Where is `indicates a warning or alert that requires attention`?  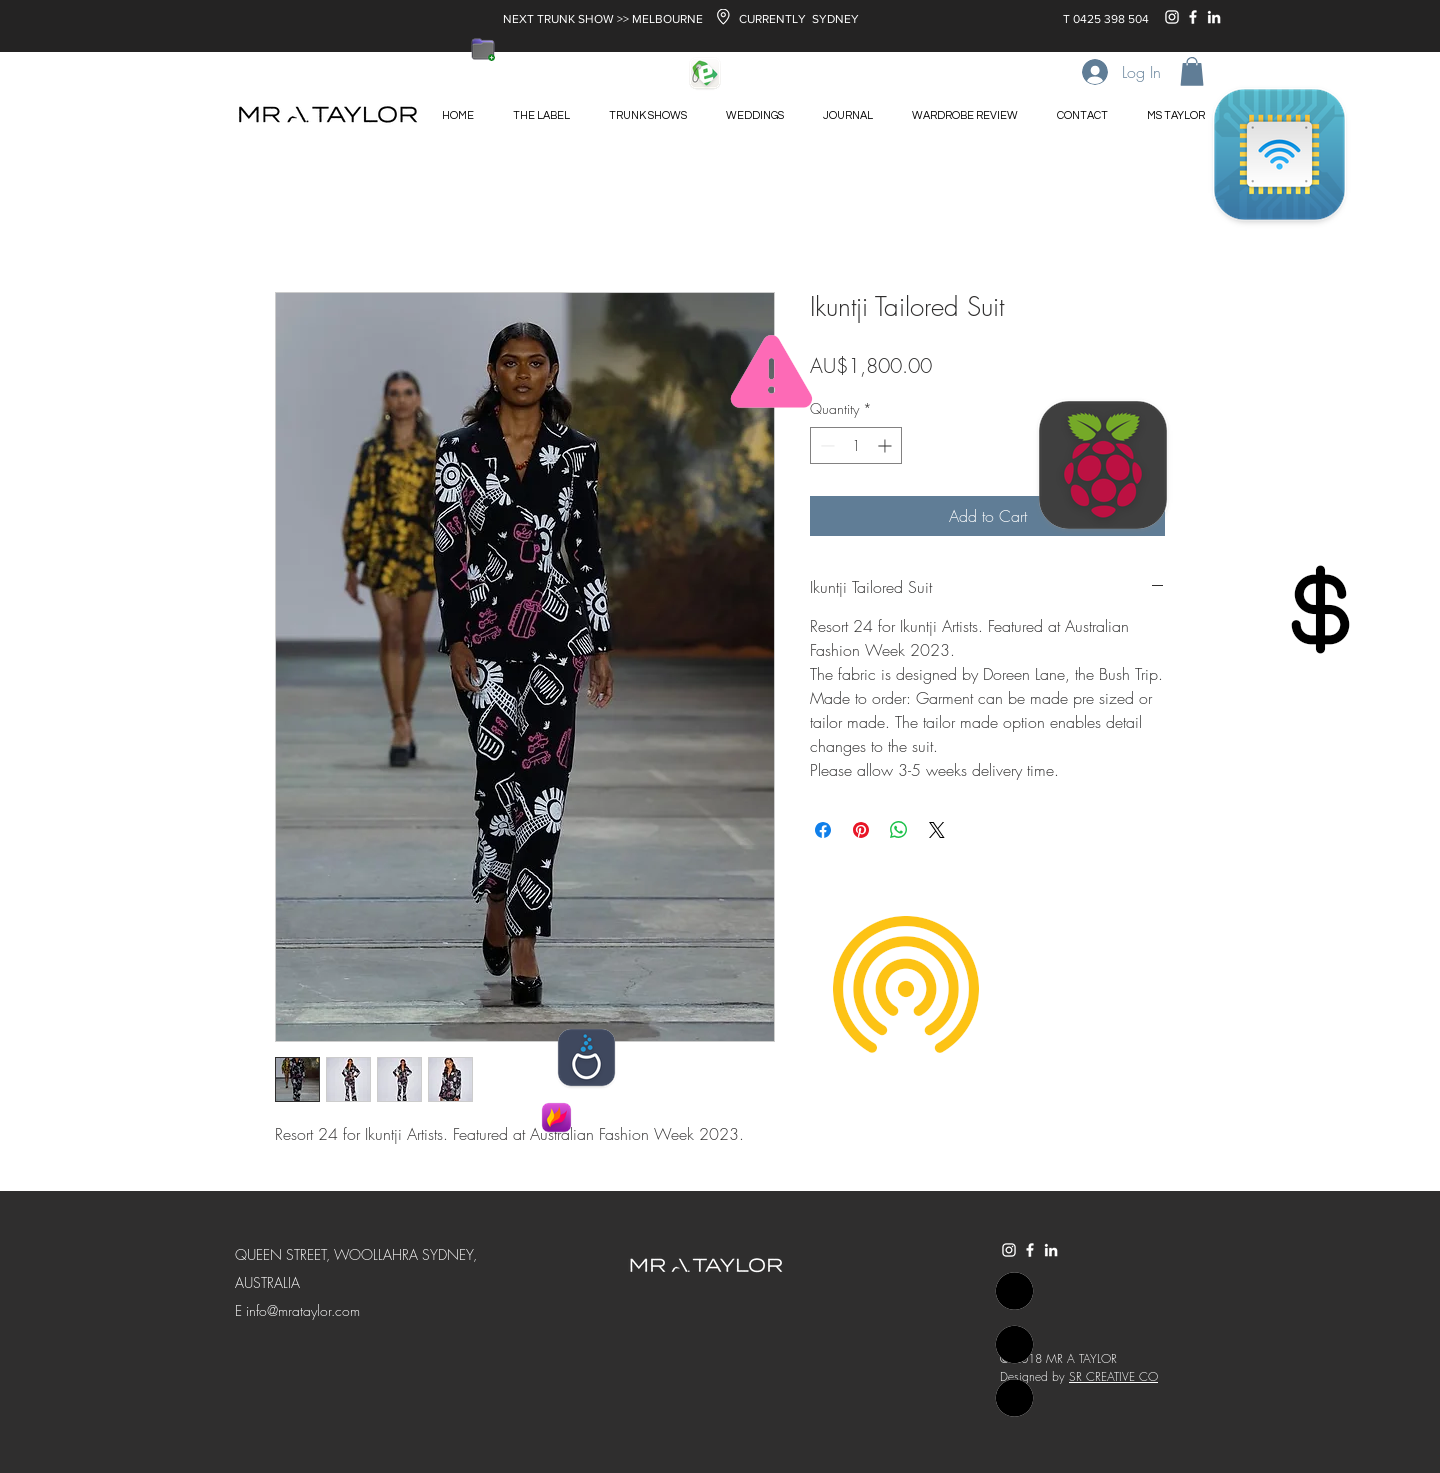
indicates a warning or alert that requires attention is located at coordinates (771, 370).